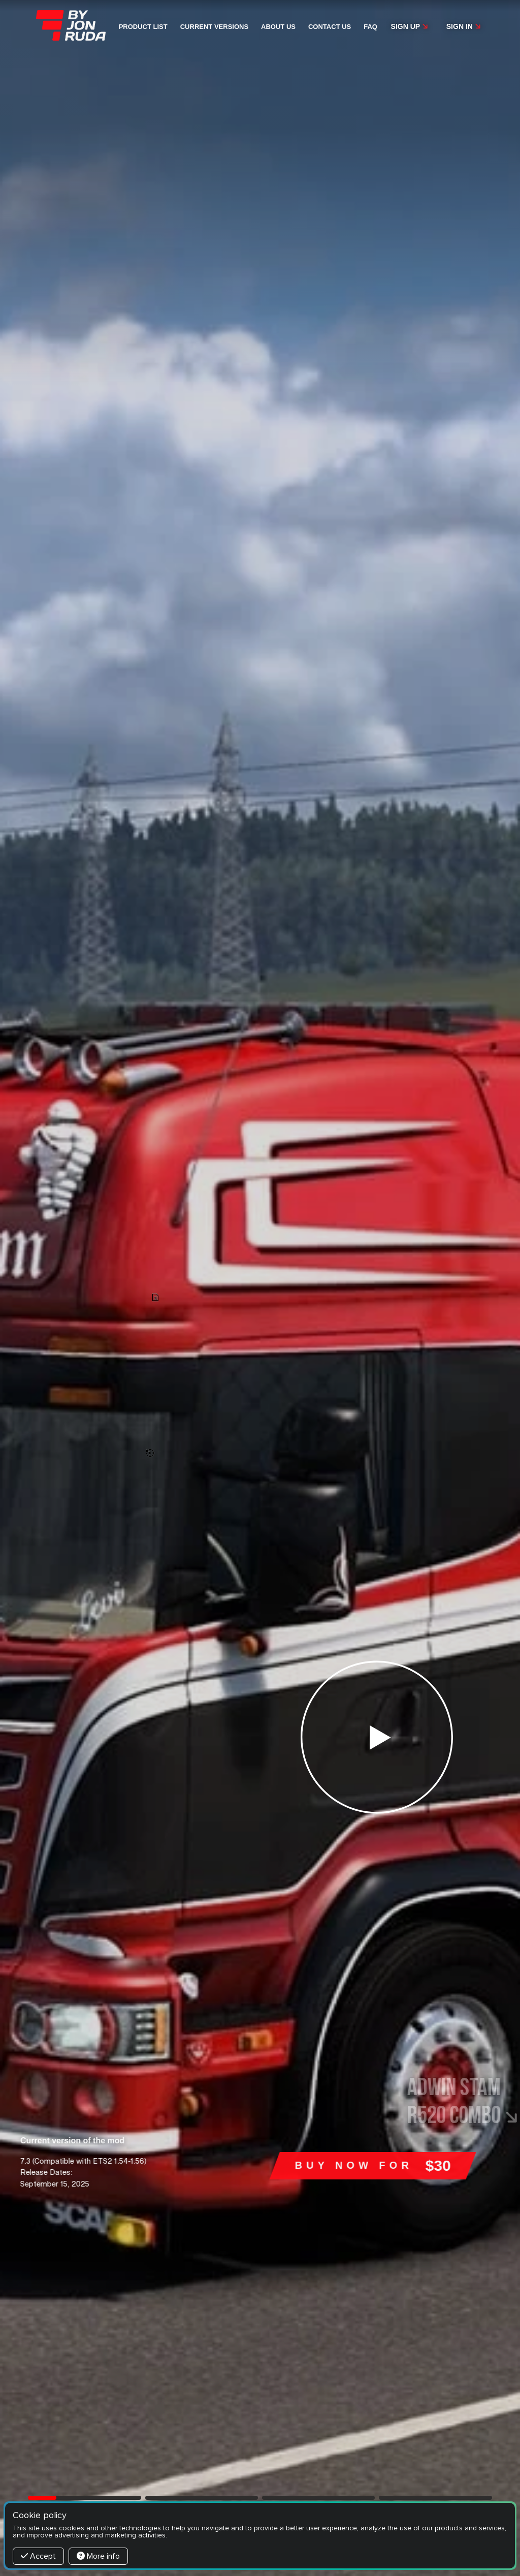  I want to click on view sim card information, so click(155, 1297).